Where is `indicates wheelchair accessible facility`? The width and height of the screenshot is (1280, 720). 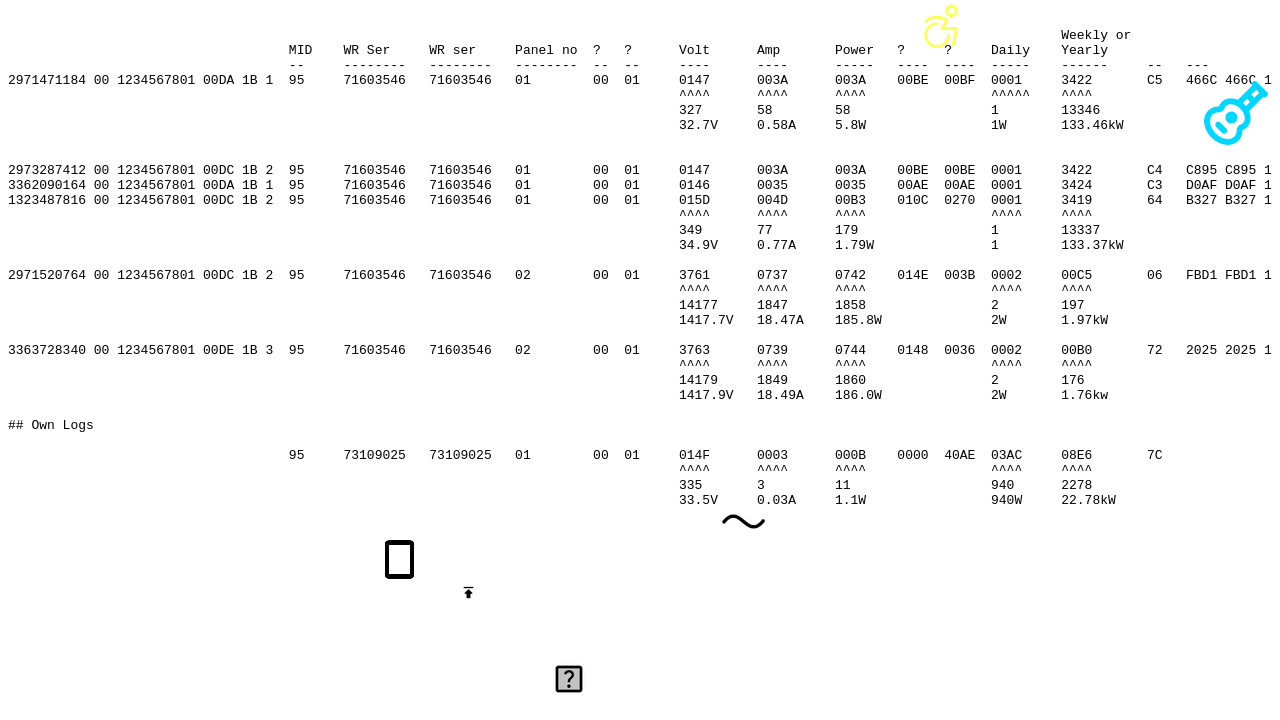
indicates wheelchair accessible facility is located at coordinates (942, 27).